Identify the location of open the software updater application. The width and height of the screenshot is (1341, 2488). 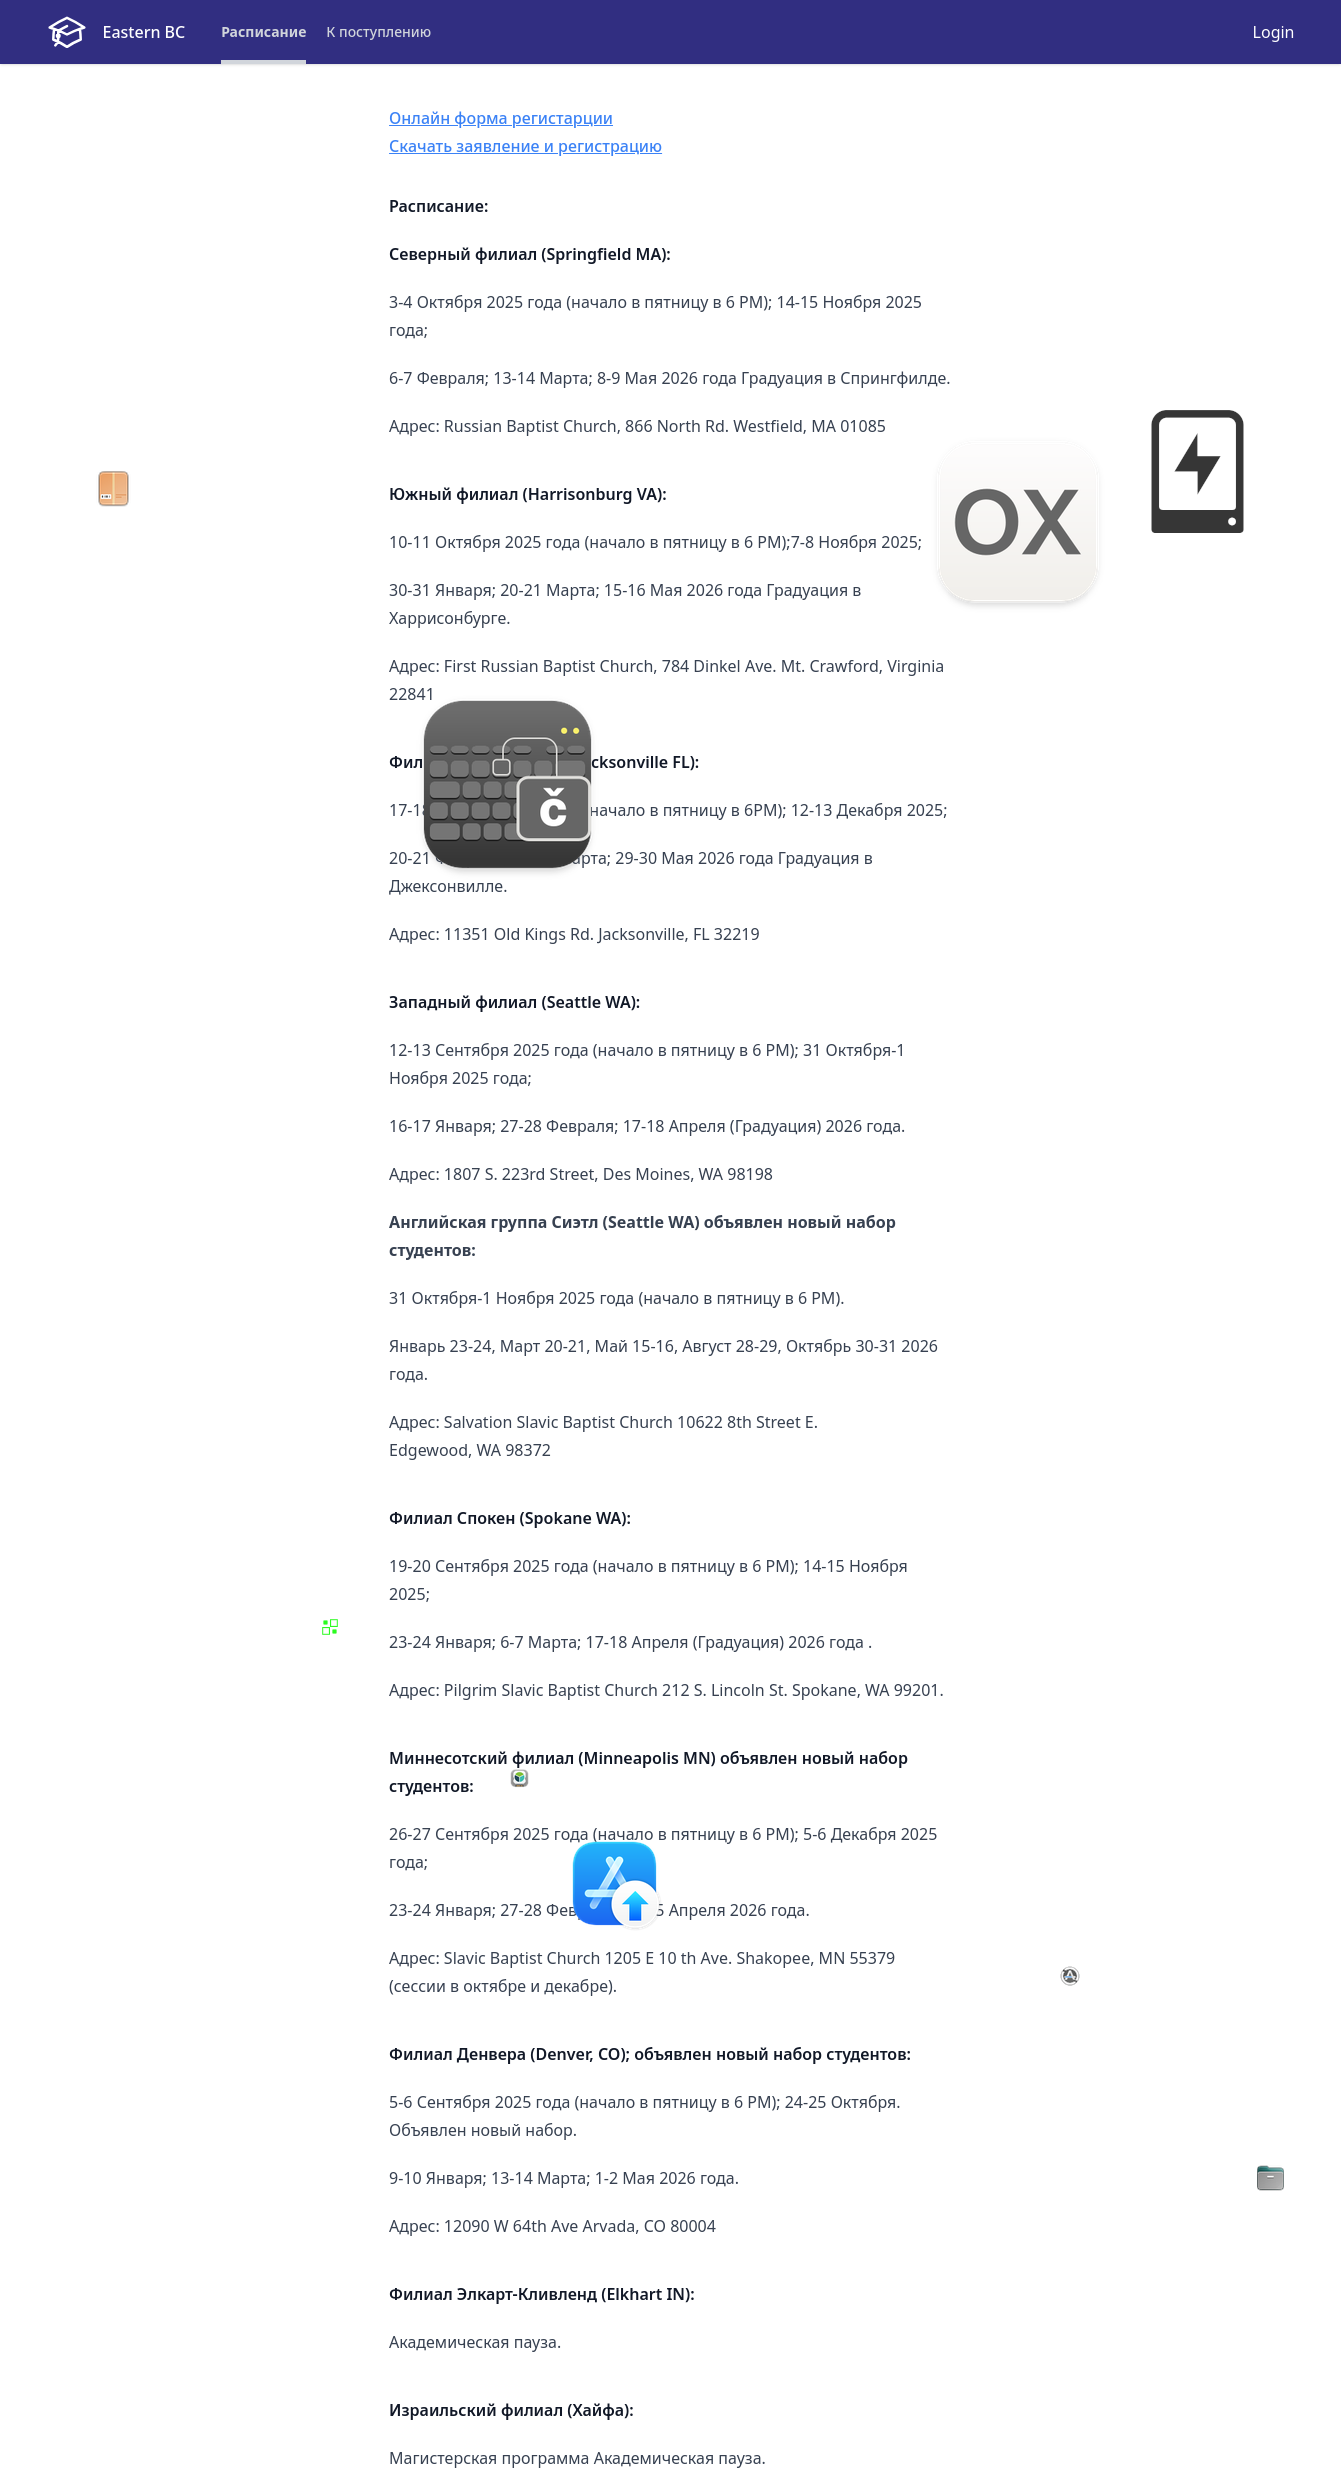
(1070, 1976).